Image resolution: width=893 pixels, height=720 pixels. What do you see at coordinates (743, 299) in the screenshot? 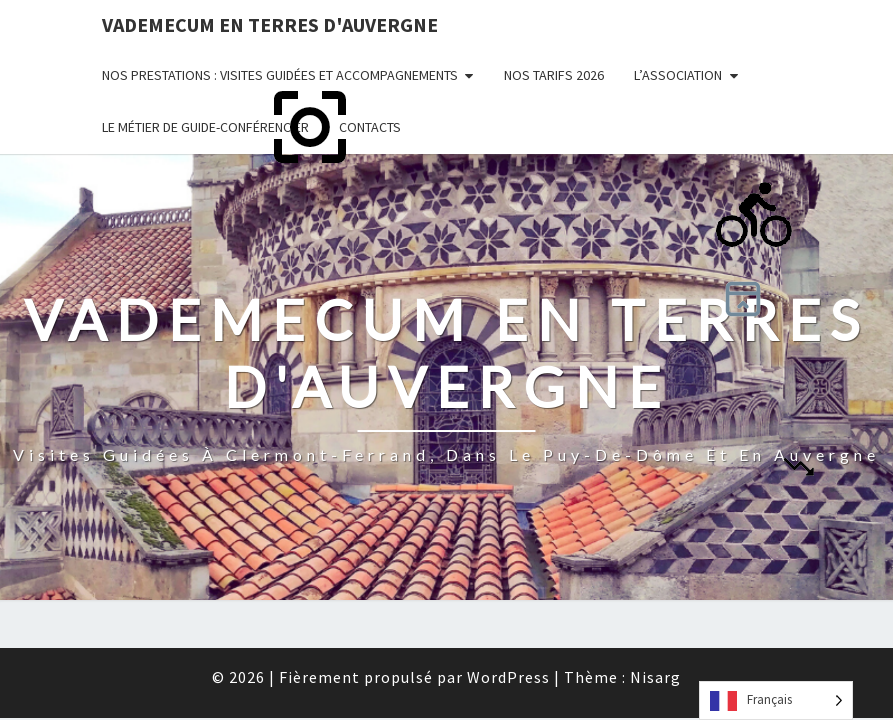
I see `collapse the navigation bar` at bounding box center [743, 299].